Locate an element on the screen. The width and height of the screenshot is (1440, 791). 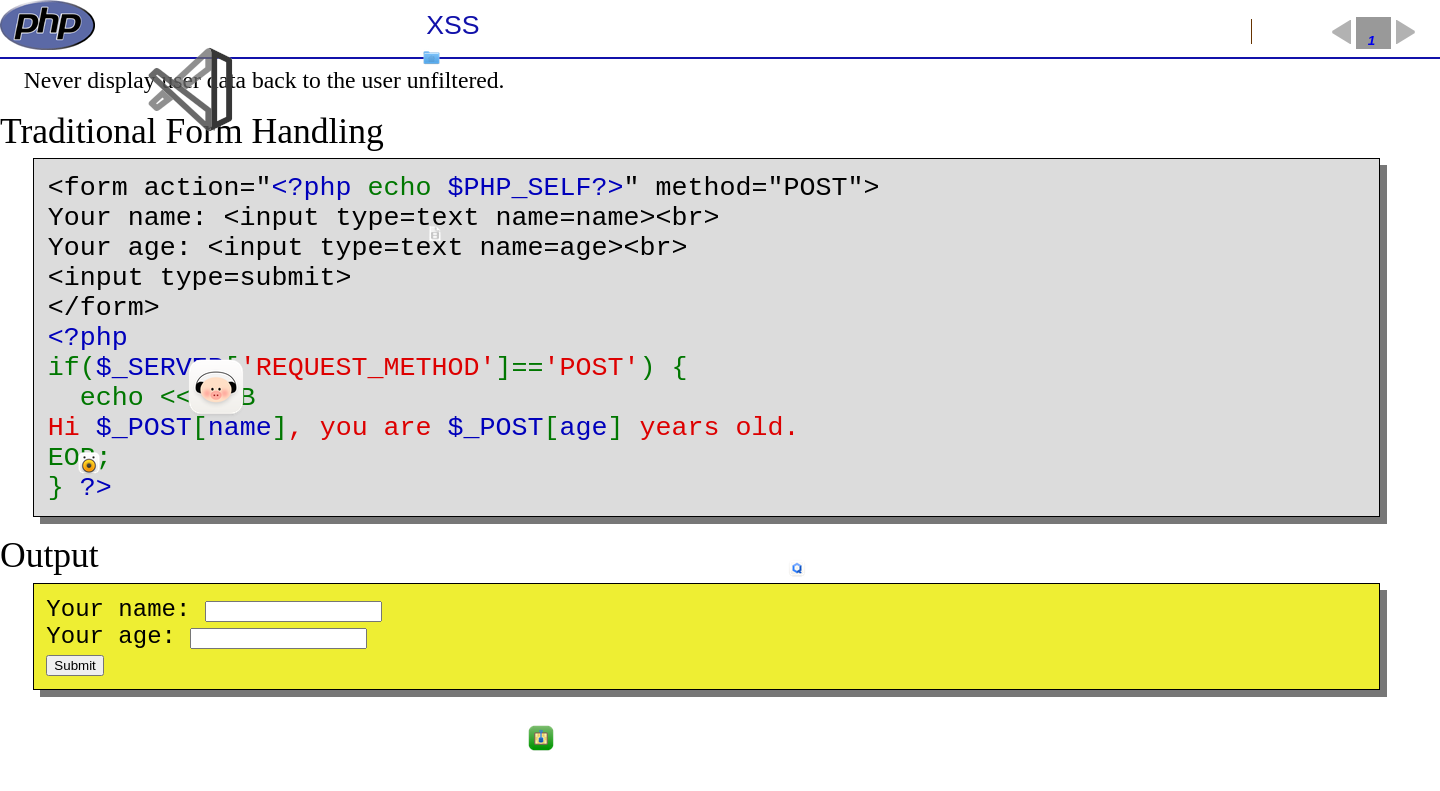
an srt subtitle file is located at coordinates (435, 234).